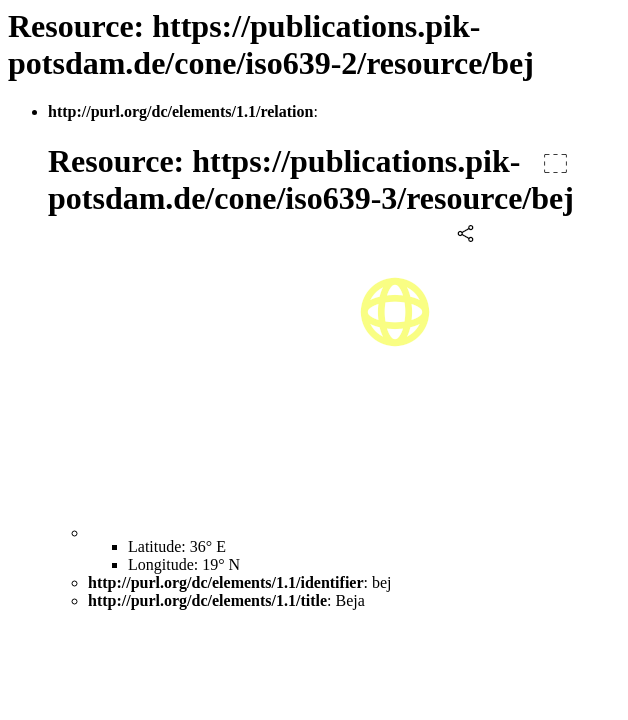 The width and height of the screenshot is (628, 720). What do you see at coordinates (465, 233) in the screenshot?
I see `share content to social media` at bounding box center [465, 233].